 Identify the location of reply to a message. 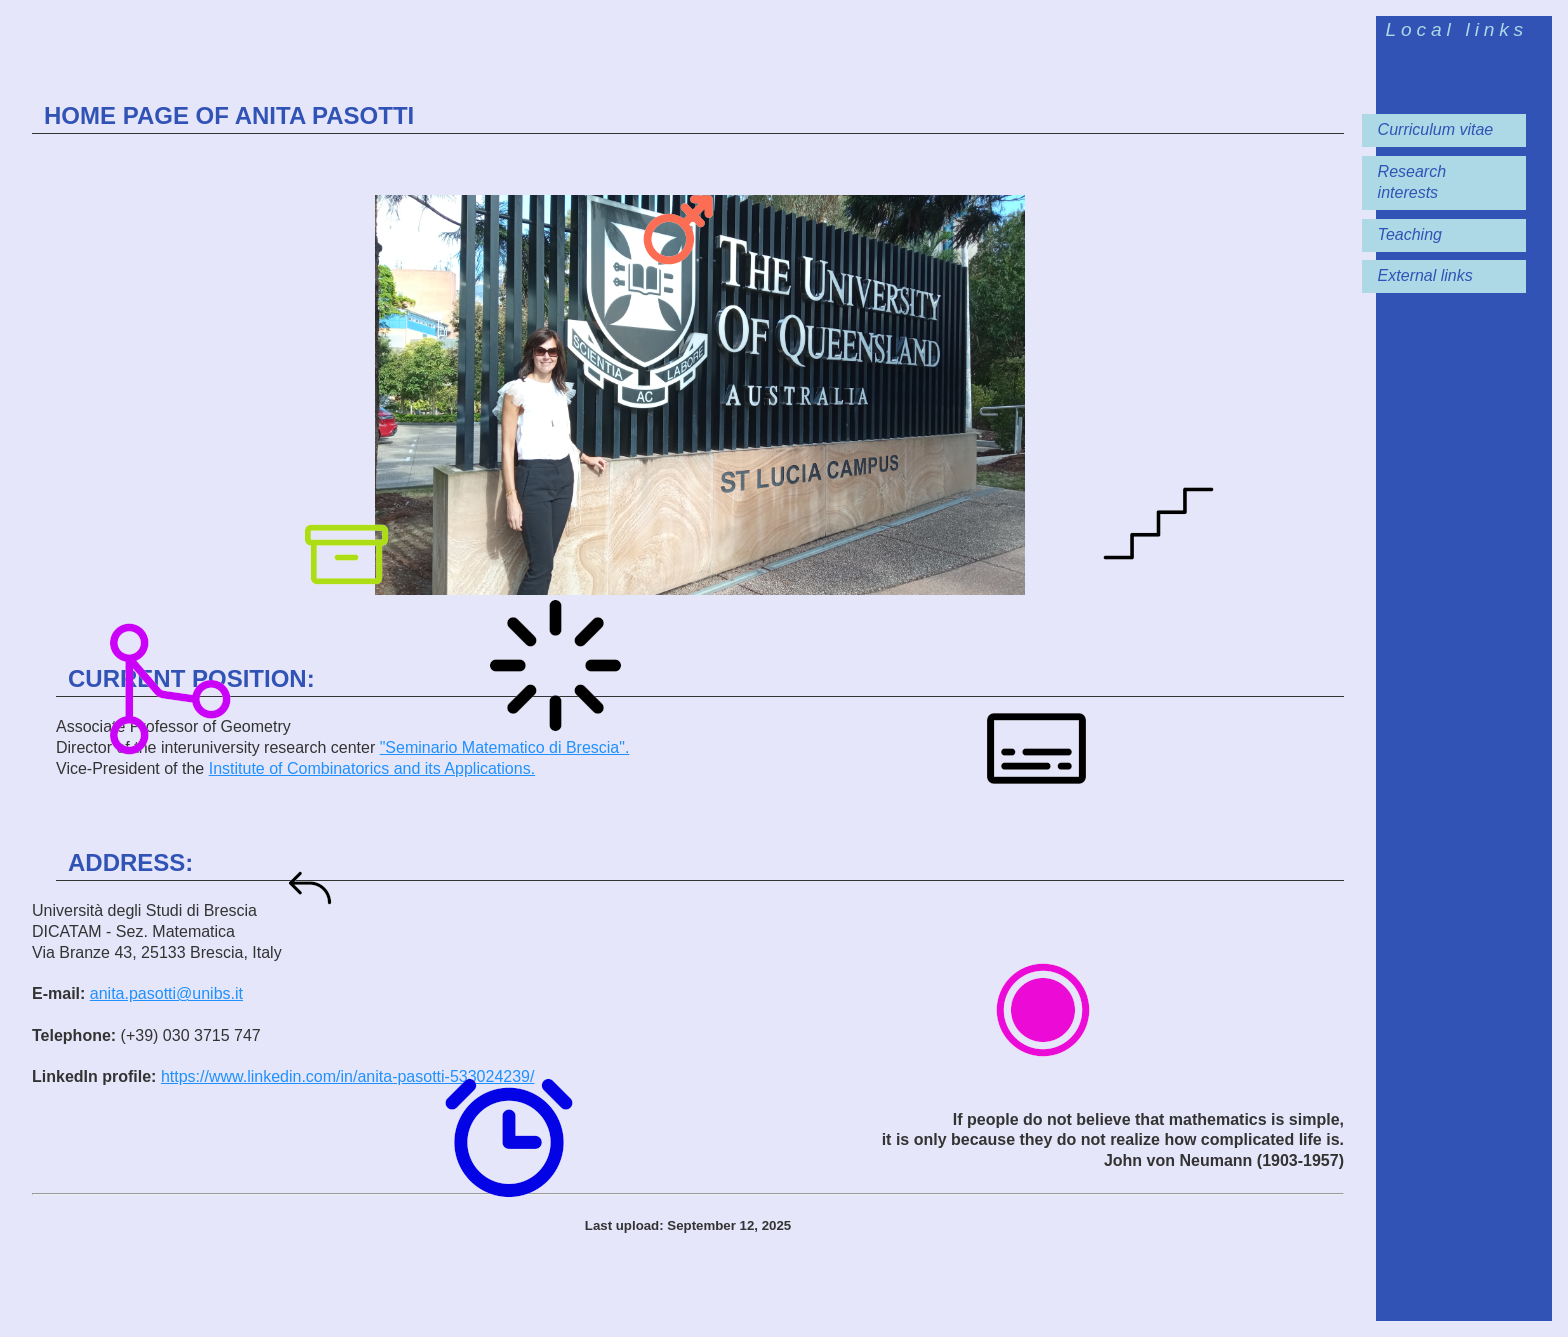
(310, 888).